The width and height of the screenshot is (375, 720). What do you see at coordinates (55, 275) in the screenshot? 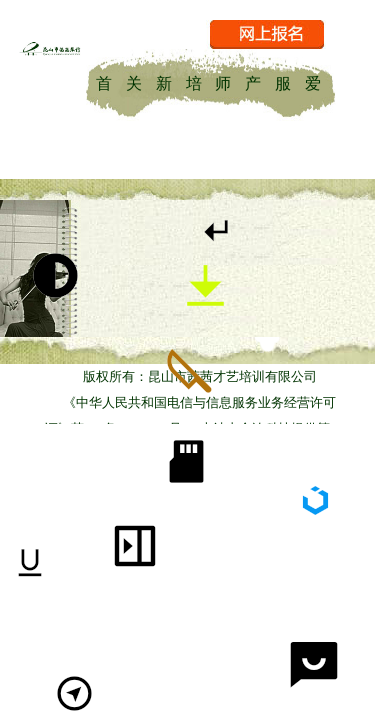
I see `loading indicator showing 50% progress` at bounding box center [55, 275].